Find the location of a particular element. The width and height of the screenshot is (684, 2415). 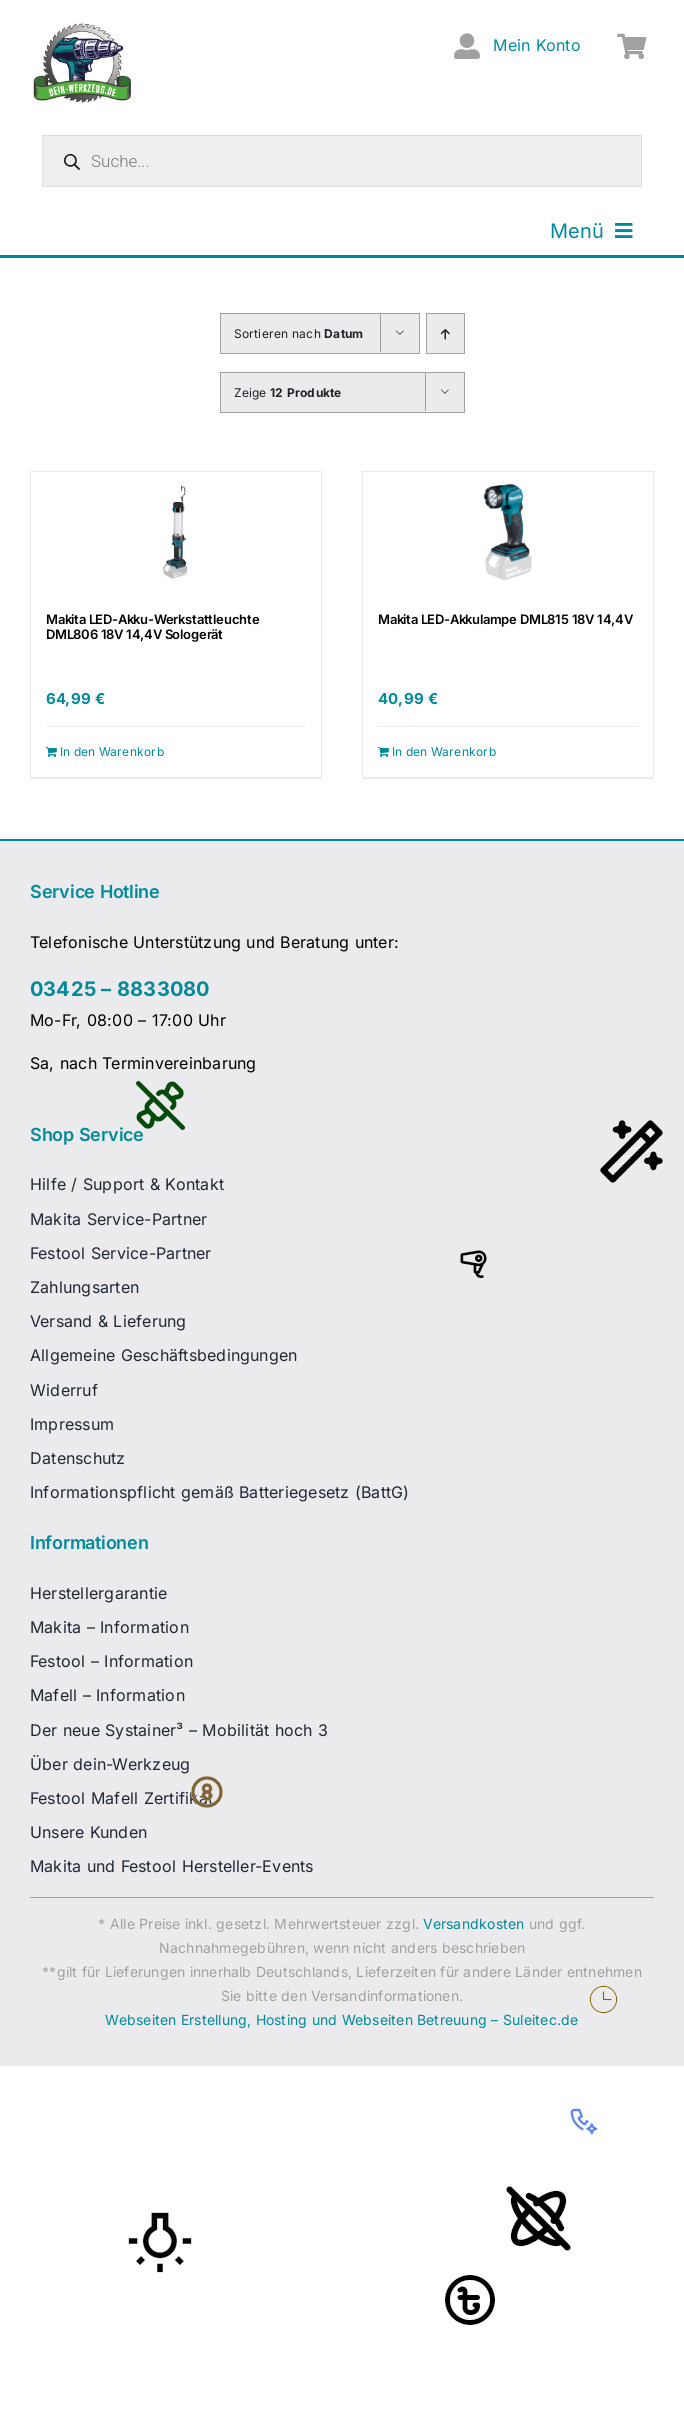

view current time is located at coordinates (603, 1999).